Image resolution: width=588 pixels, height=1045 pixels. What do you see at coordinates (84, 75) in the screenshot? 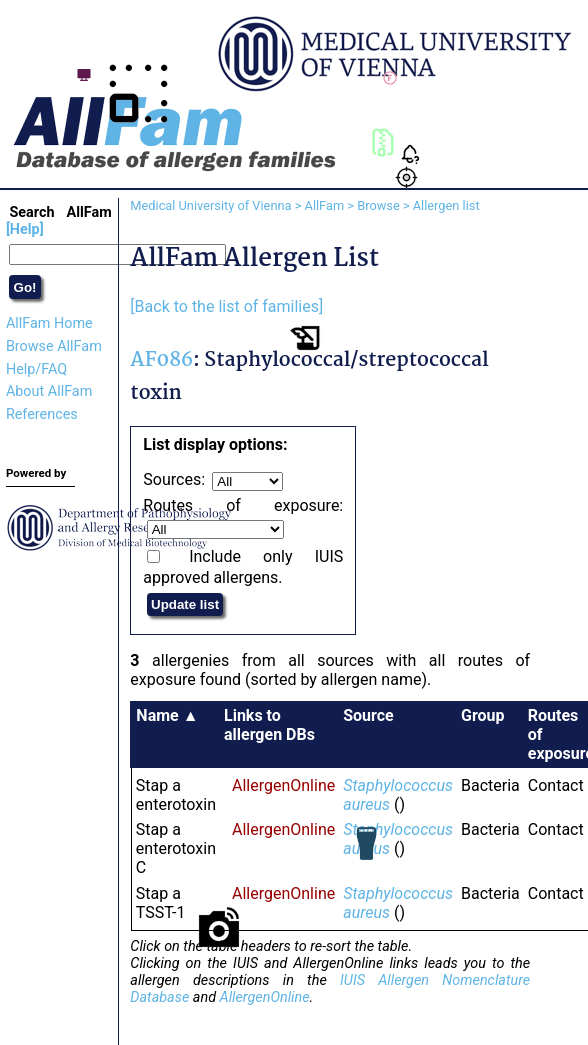
I see `switch to desktop view` at bounding box center [84, 75].